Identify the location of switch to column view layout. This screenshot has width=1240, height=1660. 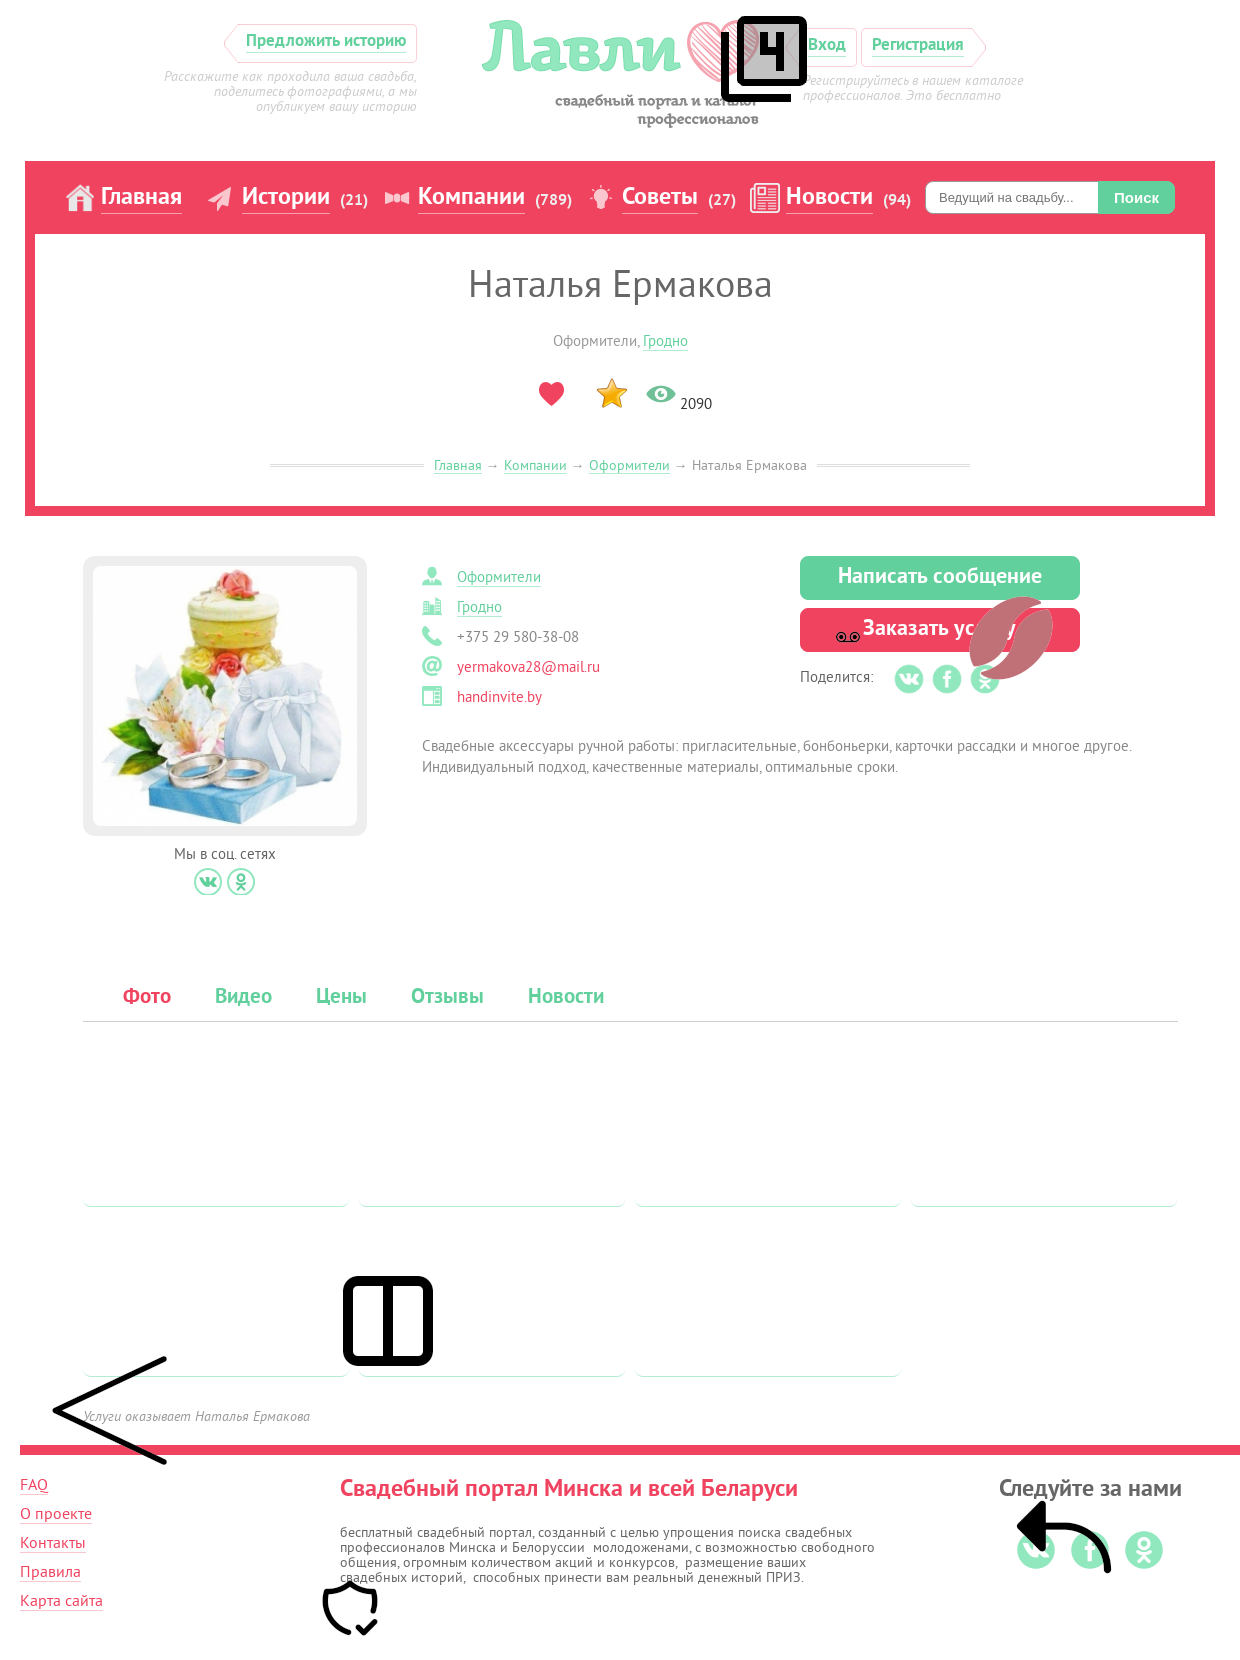
(388, 1321).